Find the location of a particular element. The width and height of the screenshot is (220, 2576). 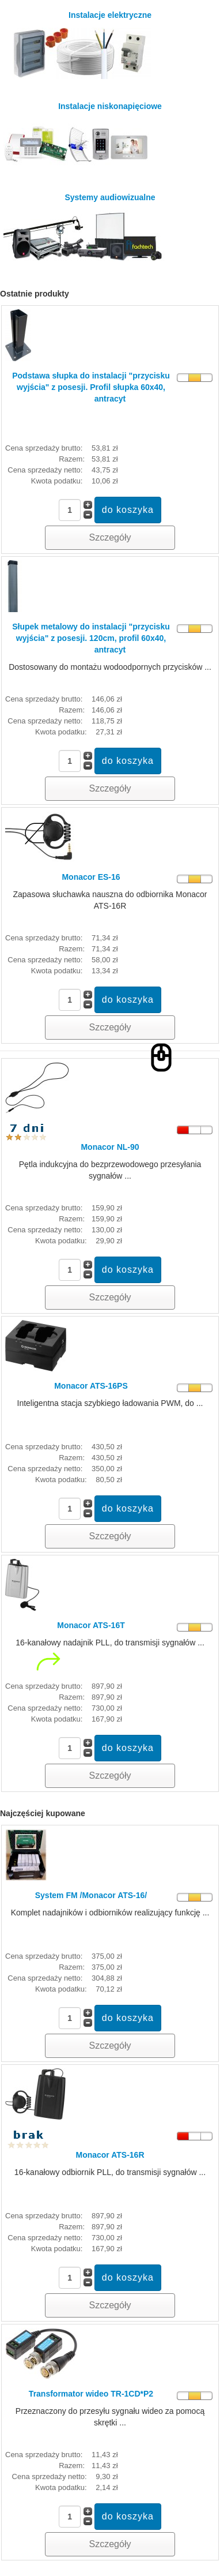

share or forward content is located at coordinates (48, 1662).